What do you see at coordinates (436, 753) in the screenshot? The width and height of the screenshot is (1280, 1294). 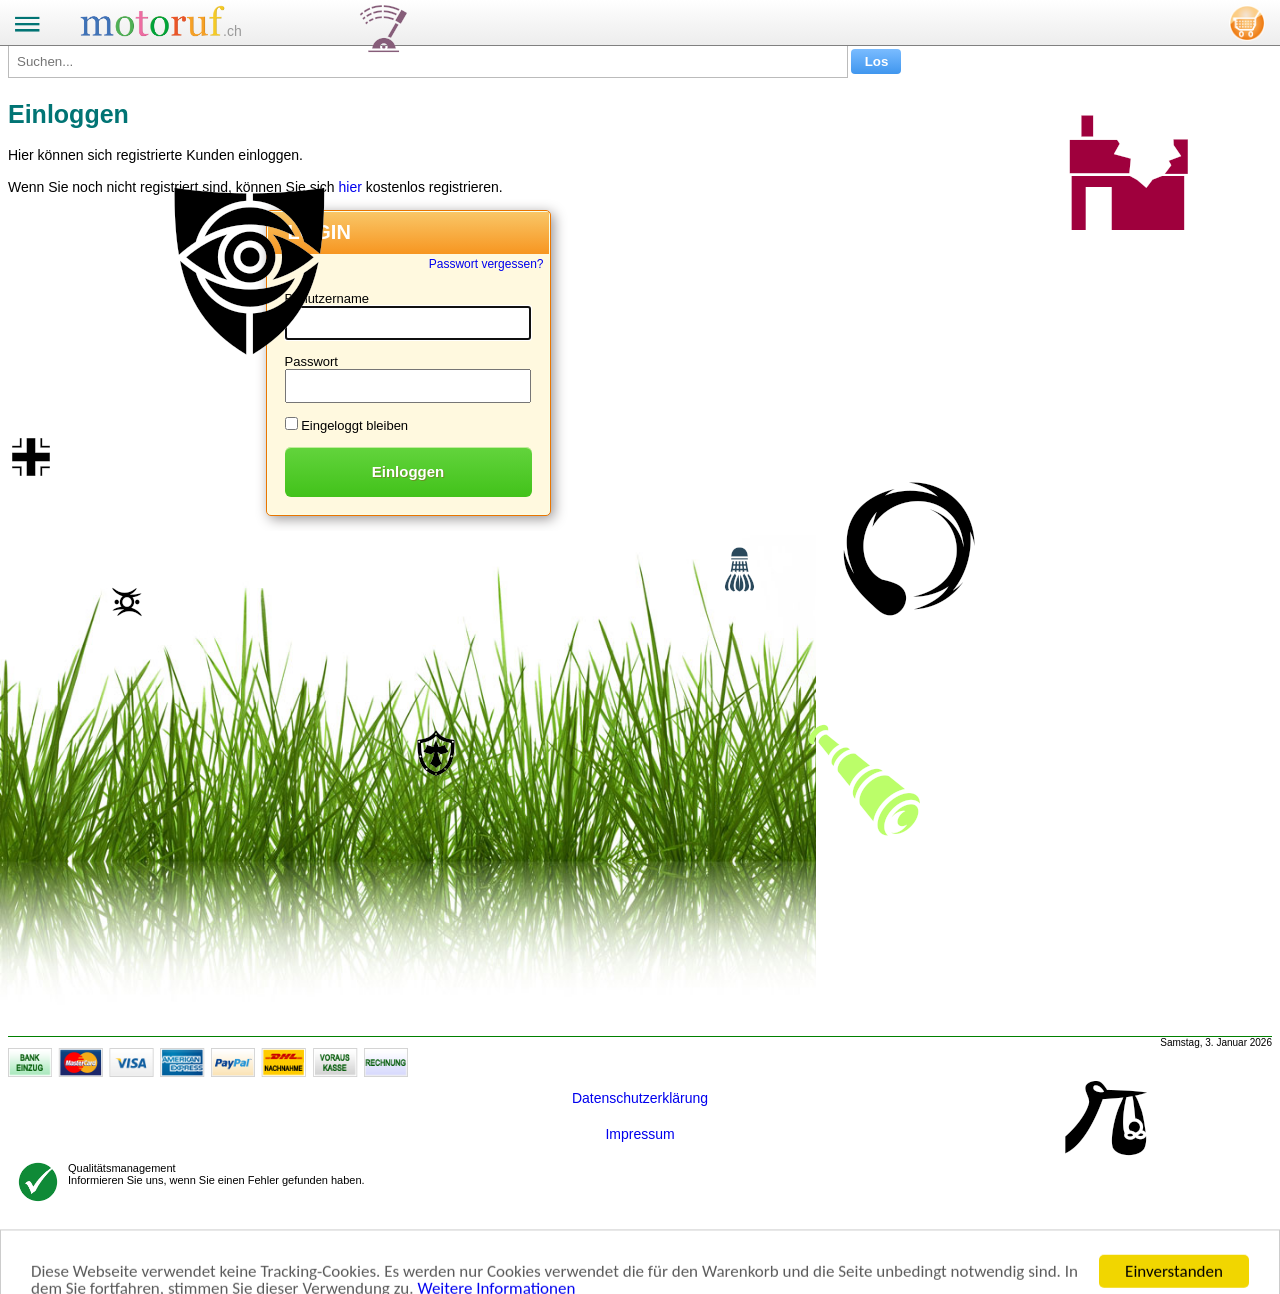 I see `activate defensive ability or shield spell` at bounding box center [436, 753].